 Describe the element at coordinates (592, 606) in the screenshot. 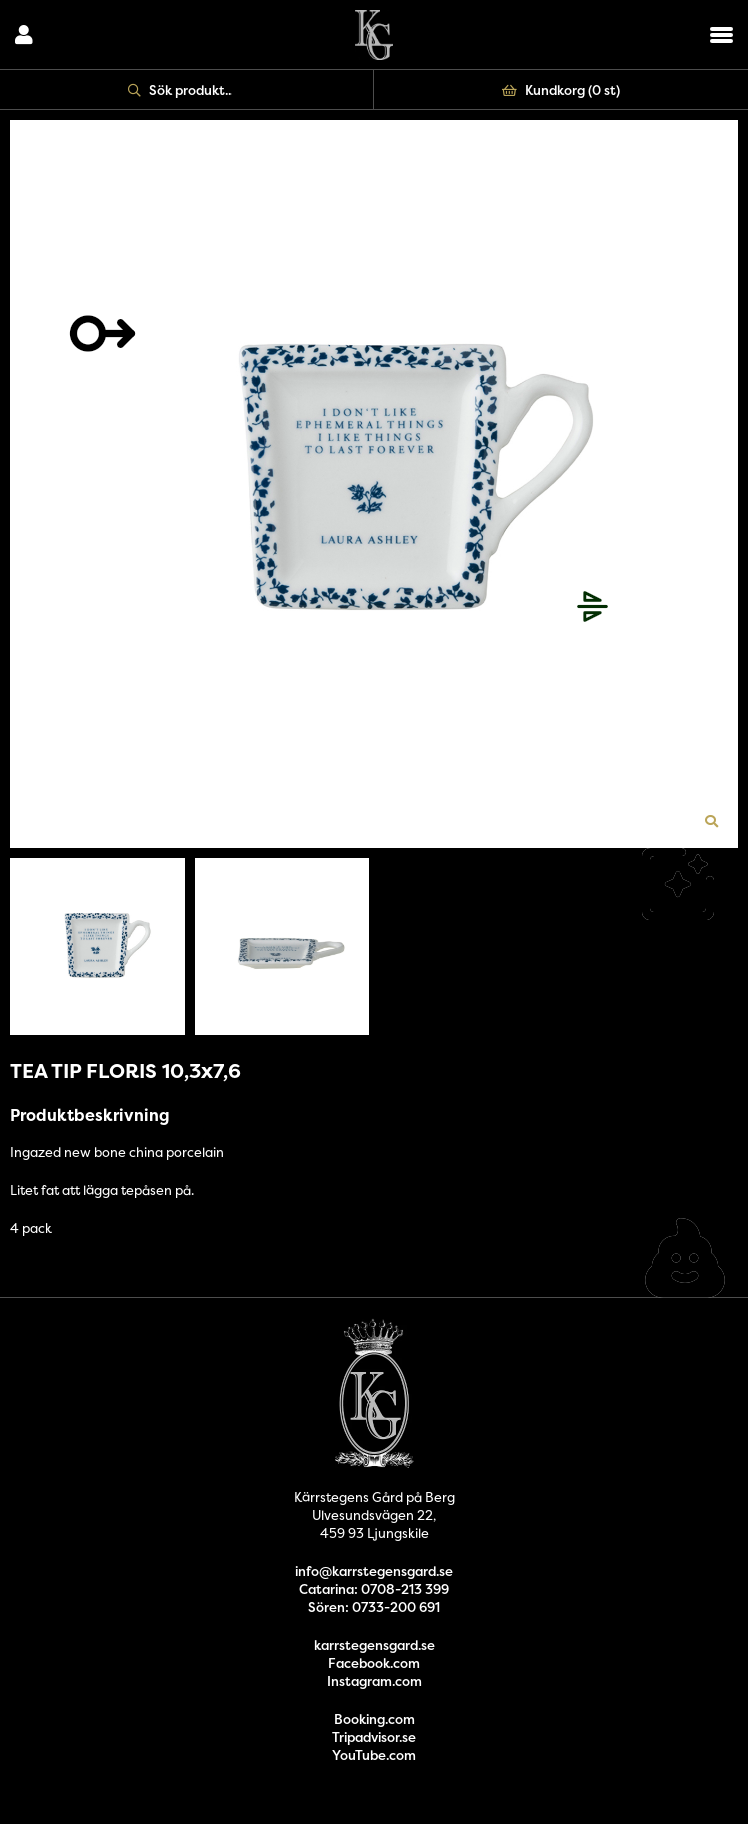

I see `flip image horizontally` at that location.